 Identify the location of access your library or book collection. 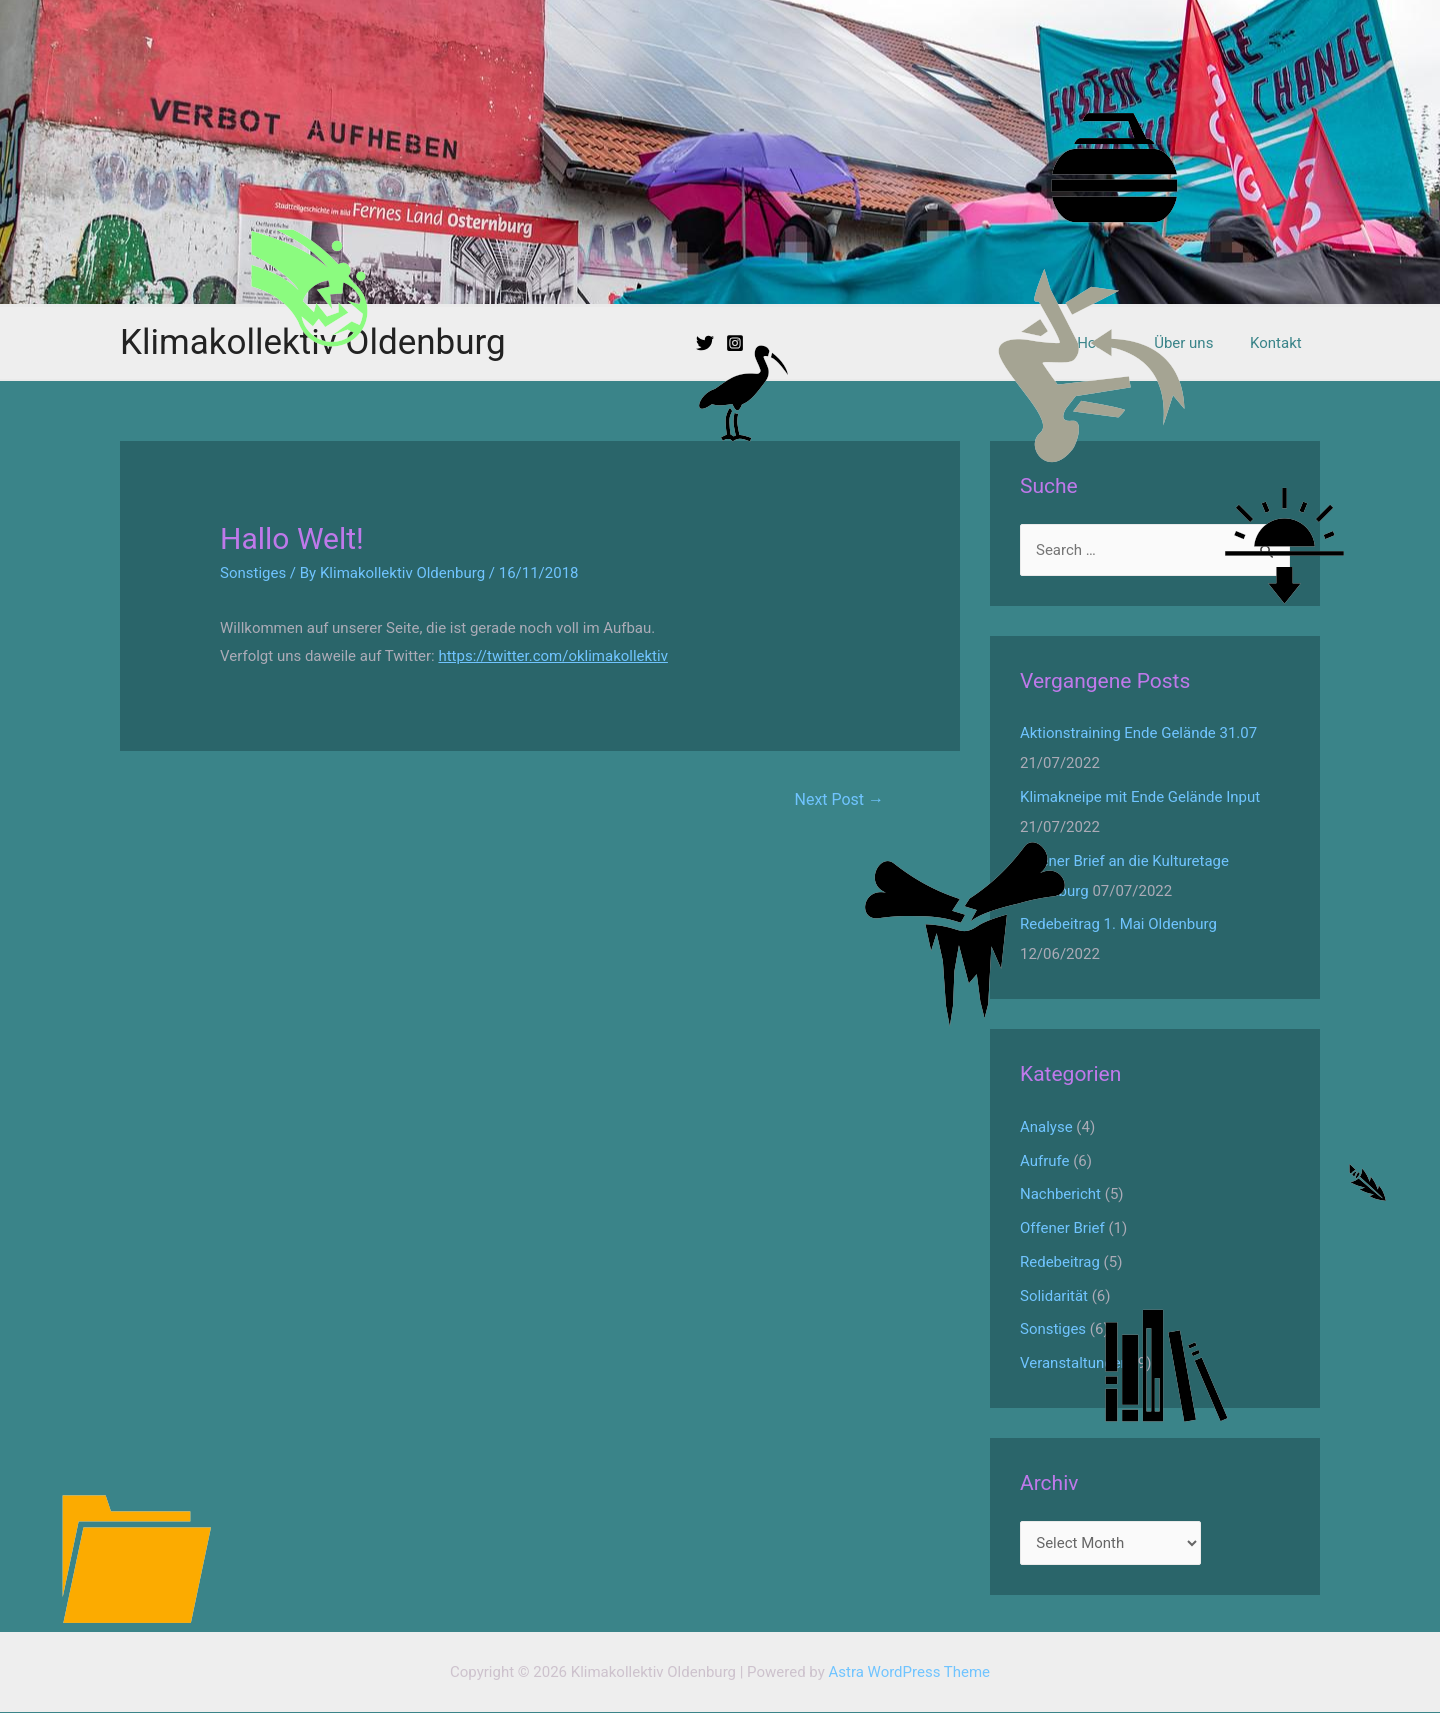
(1165, 1361).